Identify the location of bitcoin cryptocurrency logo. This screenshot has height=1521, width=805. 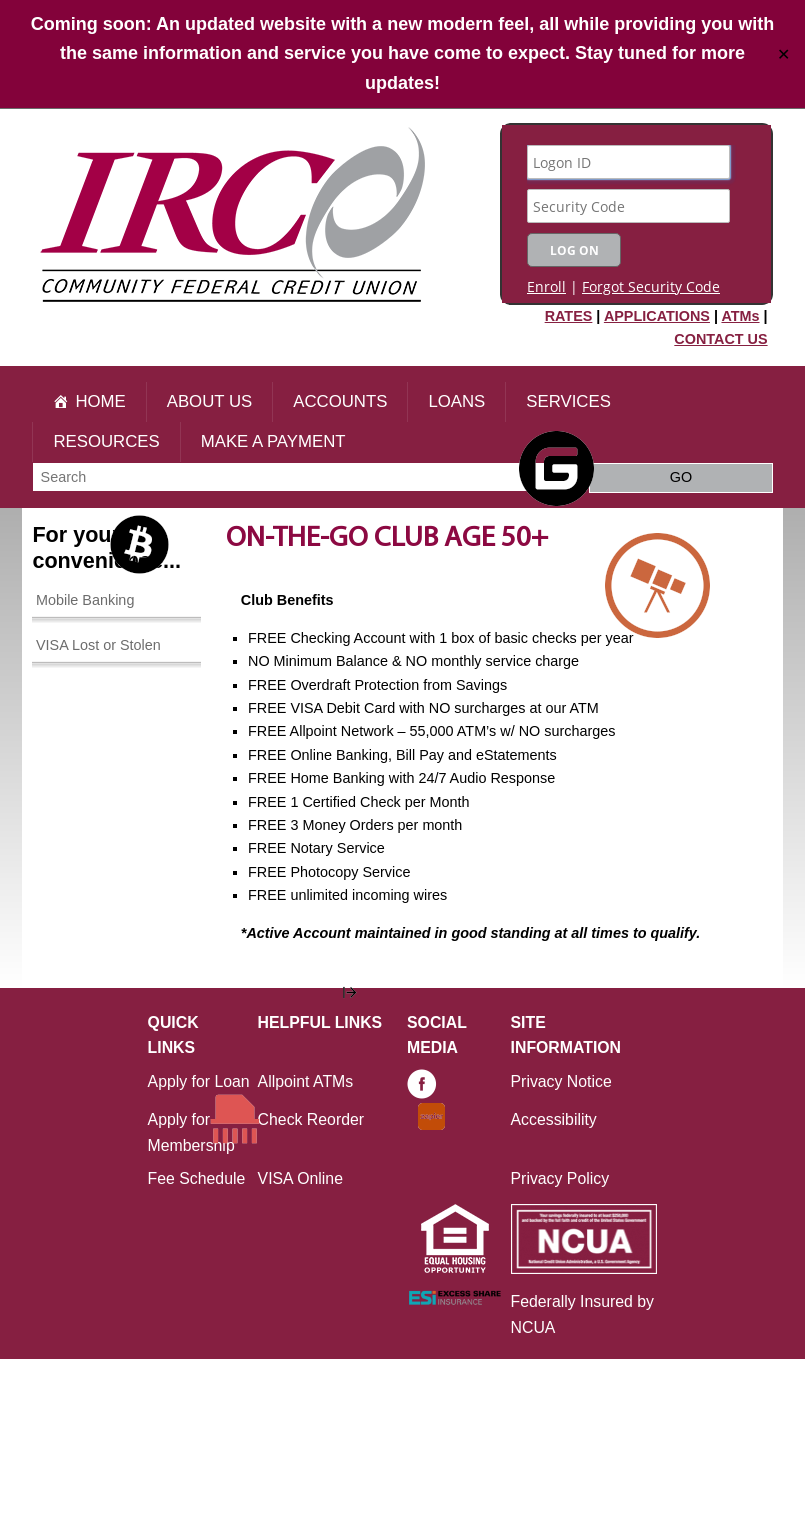
(139, 544).